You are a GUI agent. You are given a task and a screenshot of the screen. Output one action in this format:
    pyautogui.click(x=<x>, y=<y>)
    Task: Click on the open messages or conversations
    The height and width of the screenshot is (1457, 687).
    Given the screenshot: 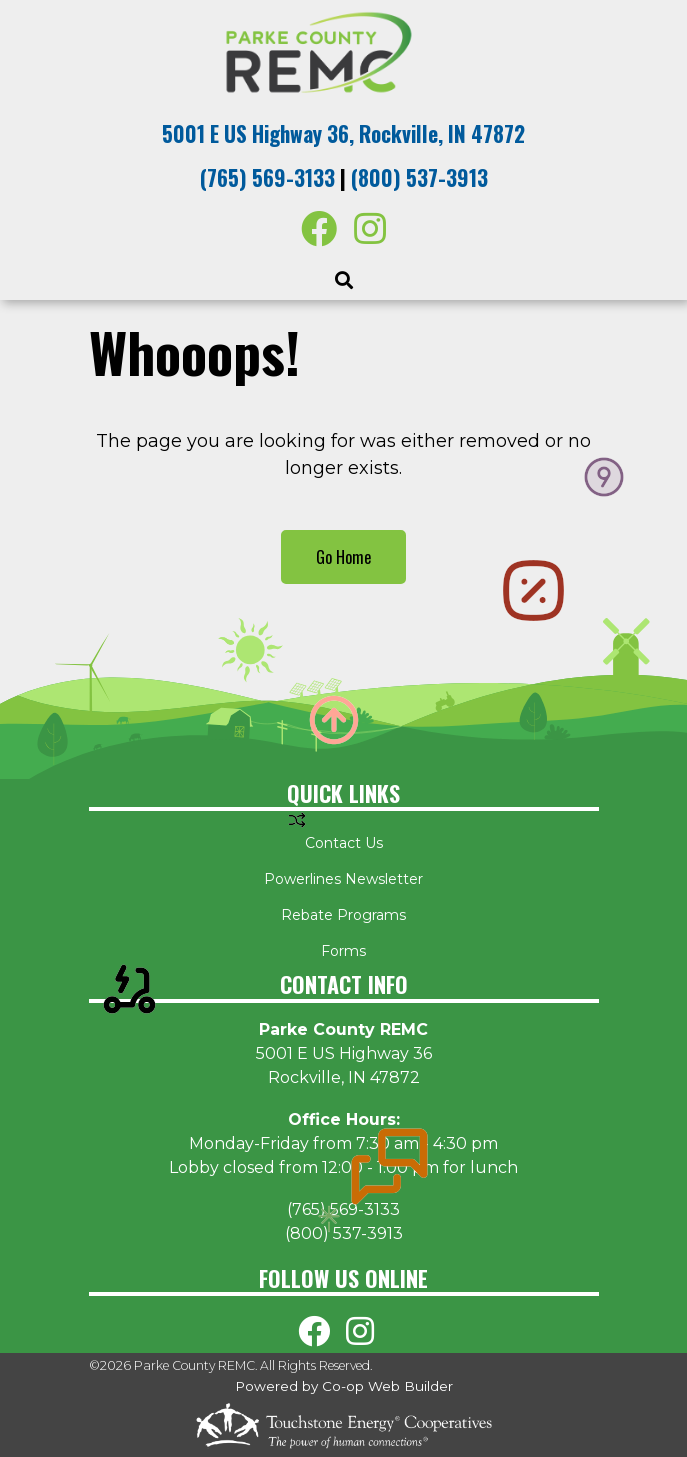 What is the action you would take?
    pyautogui.click(x=389, y=1166)
    